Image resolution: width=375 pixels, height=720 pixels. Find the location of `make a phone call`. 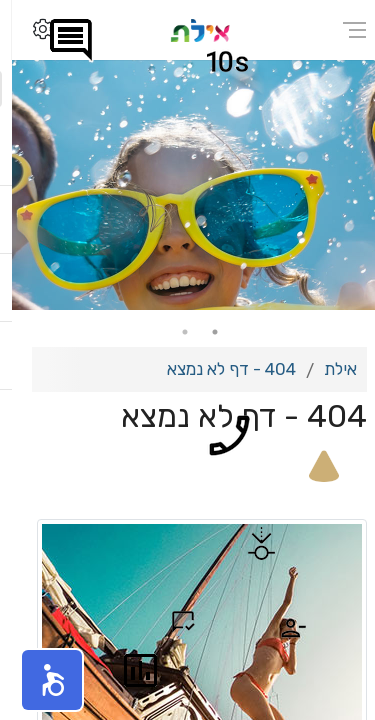

make a phone call is located at coordinates (229, 435).